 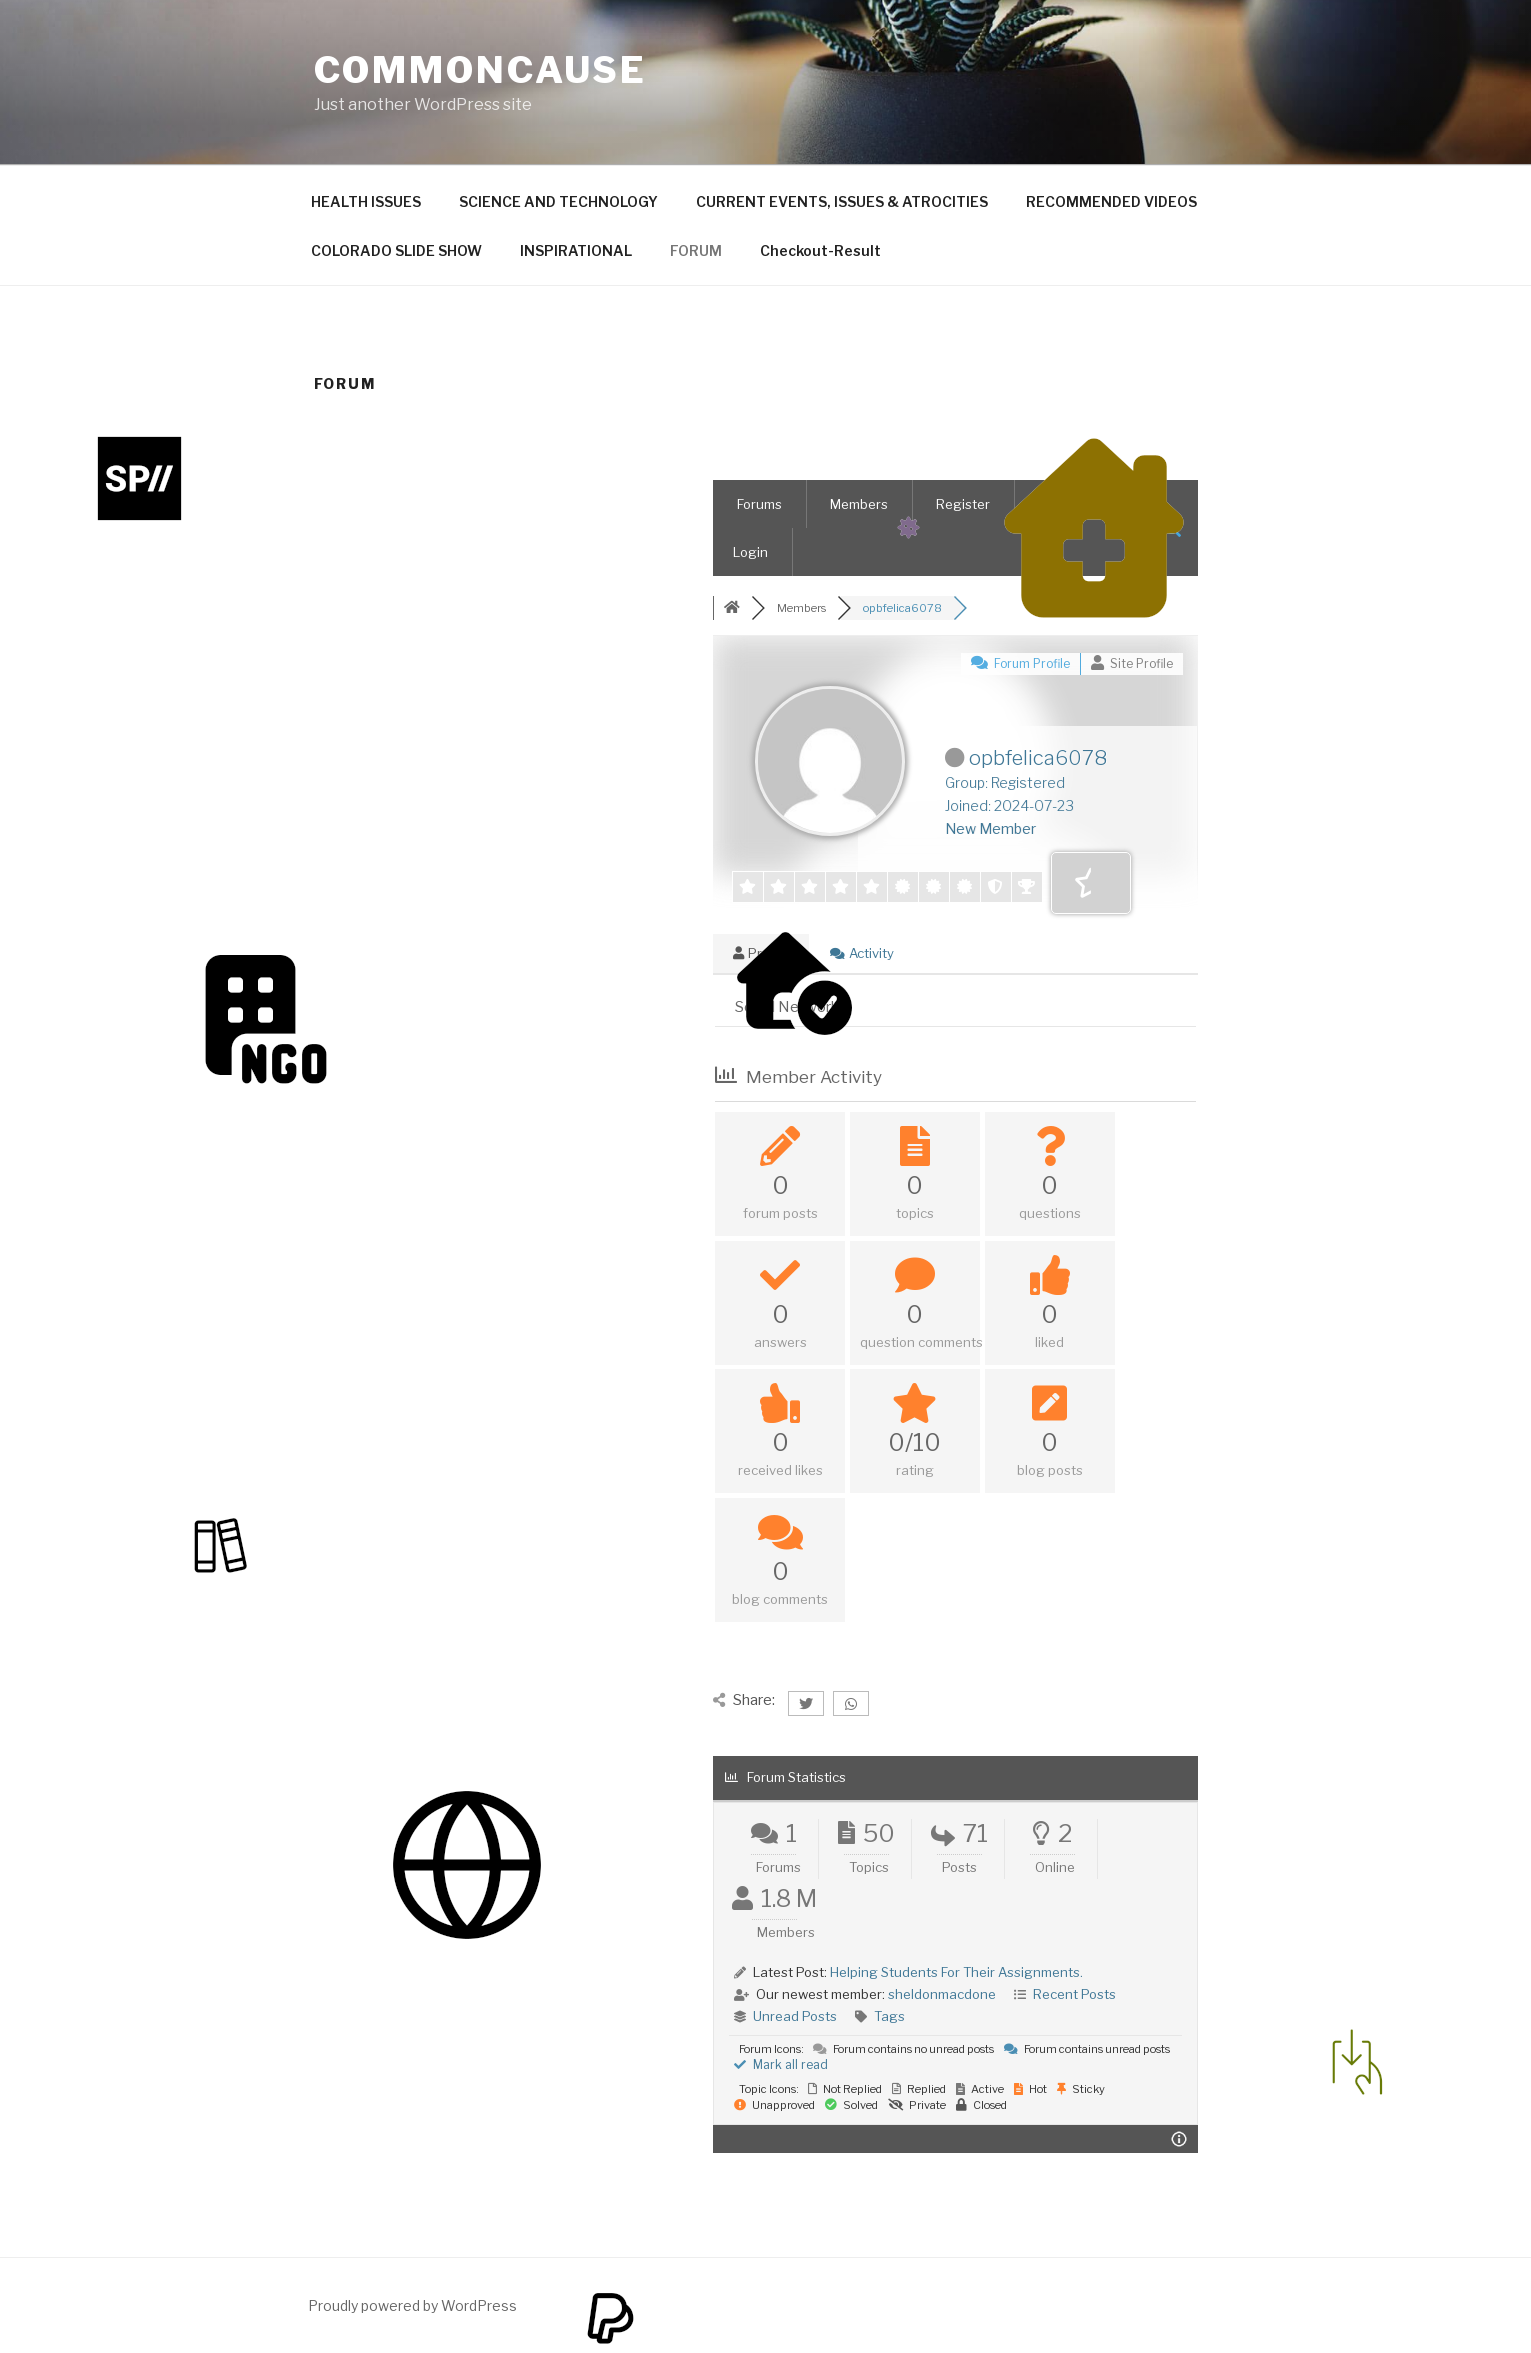 I want to click on indicates a virus or malware threat detected, so click(x=908, y=527).